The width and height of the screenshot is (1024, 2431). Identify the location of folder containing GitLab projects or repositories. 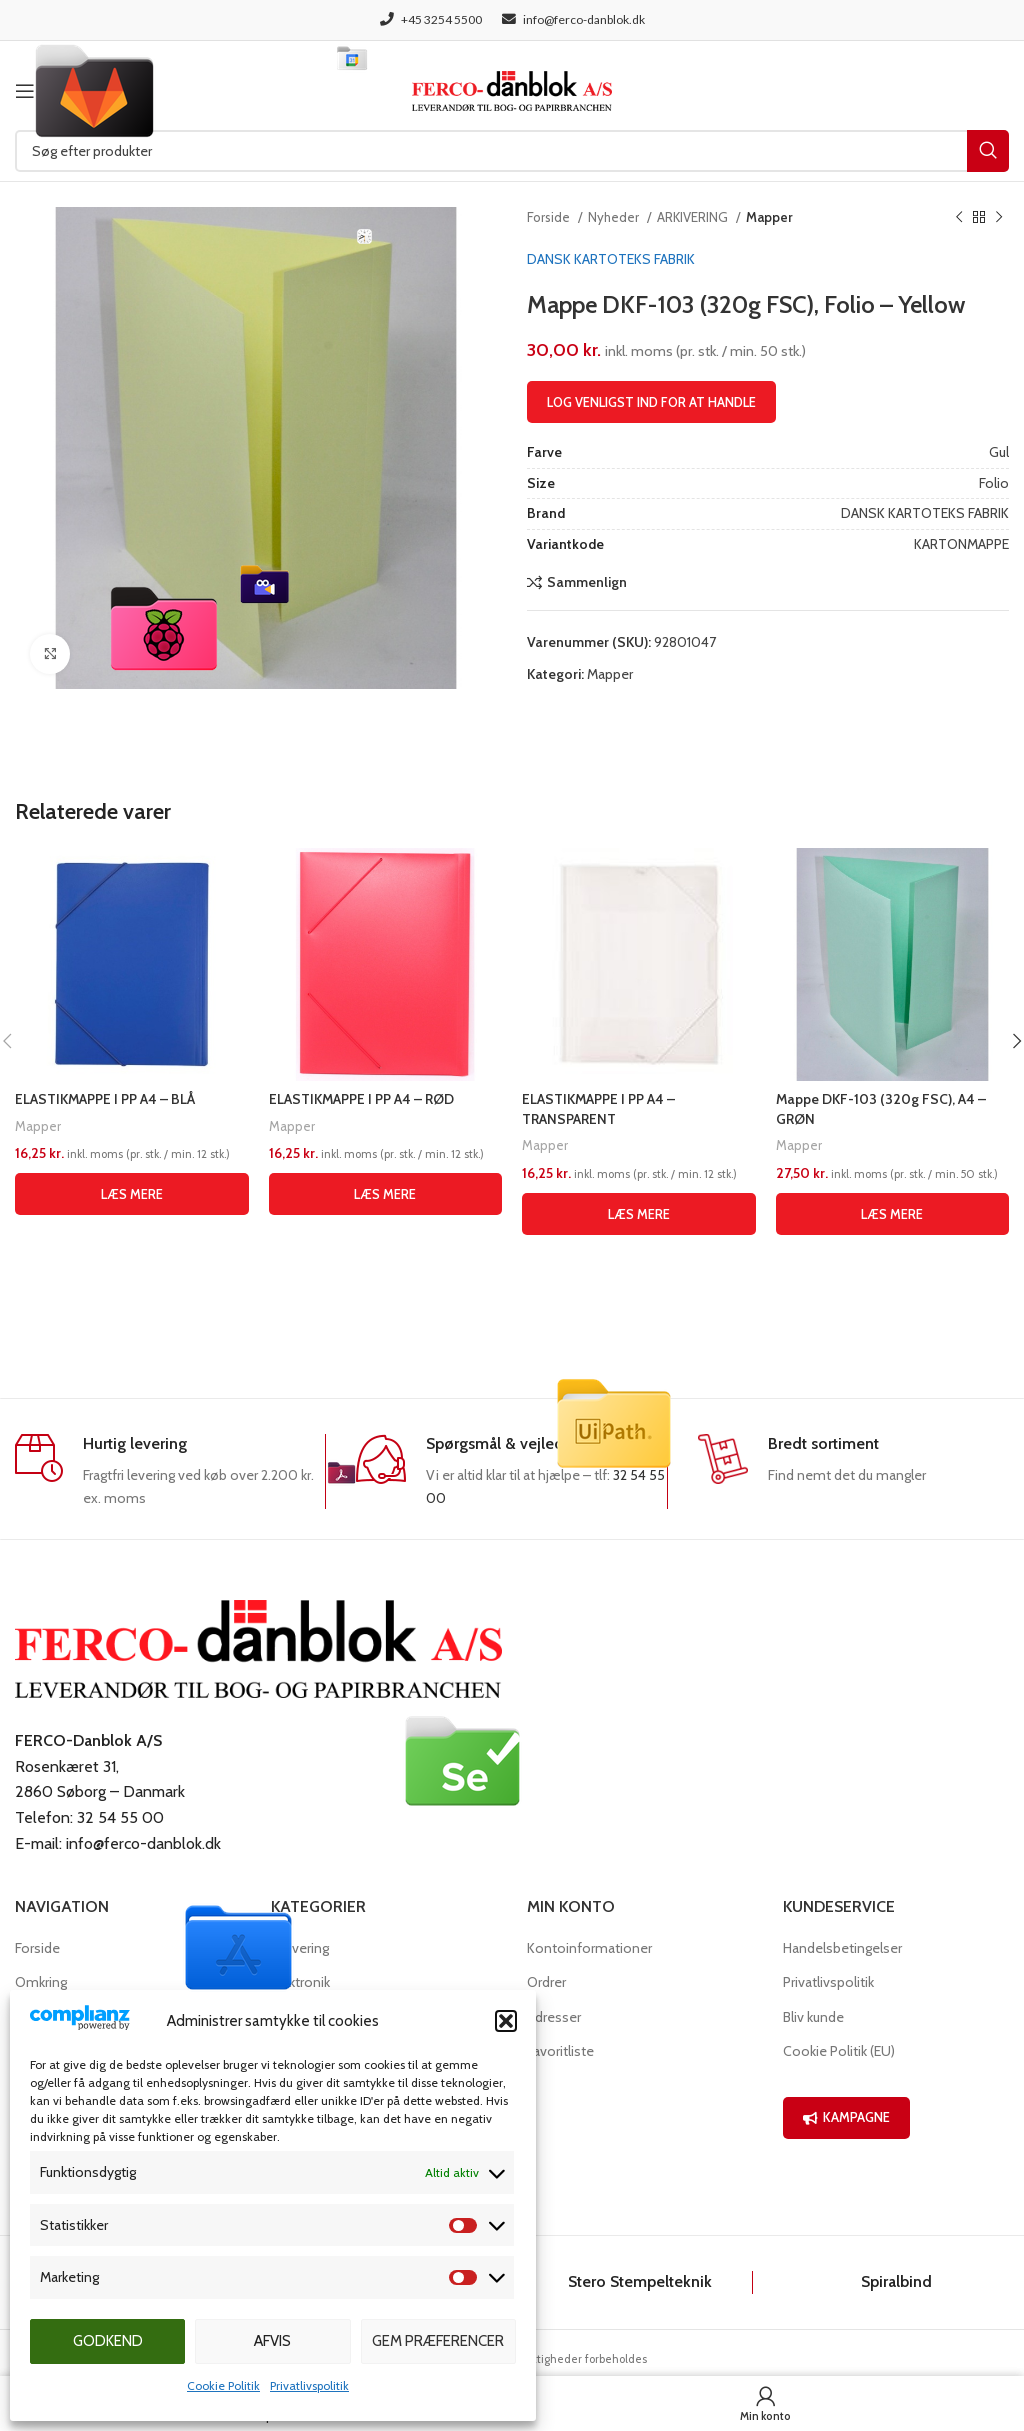
(94, 94).